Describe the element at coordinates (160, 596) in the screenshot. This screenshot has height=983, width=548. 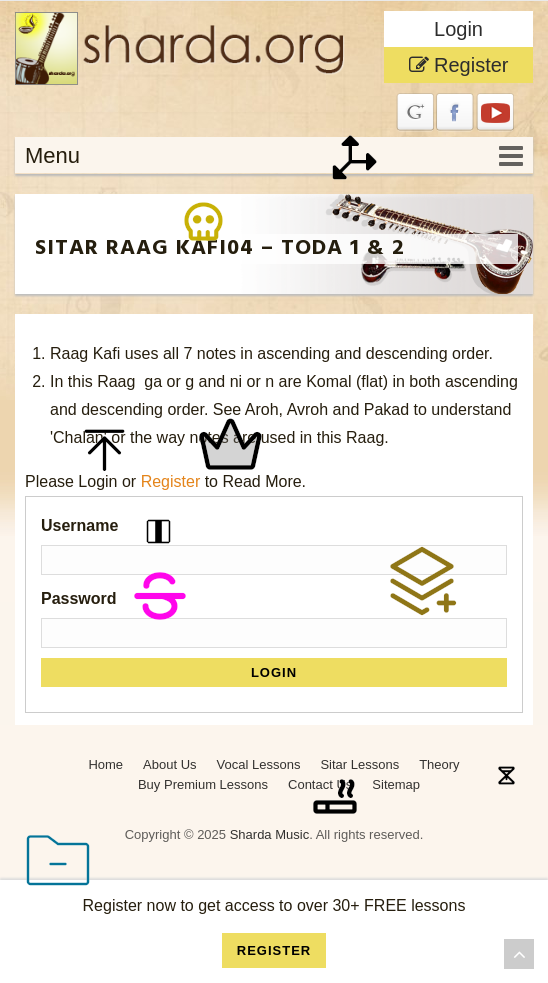
I see `apply strikethrough formatting to selected text` at that location.